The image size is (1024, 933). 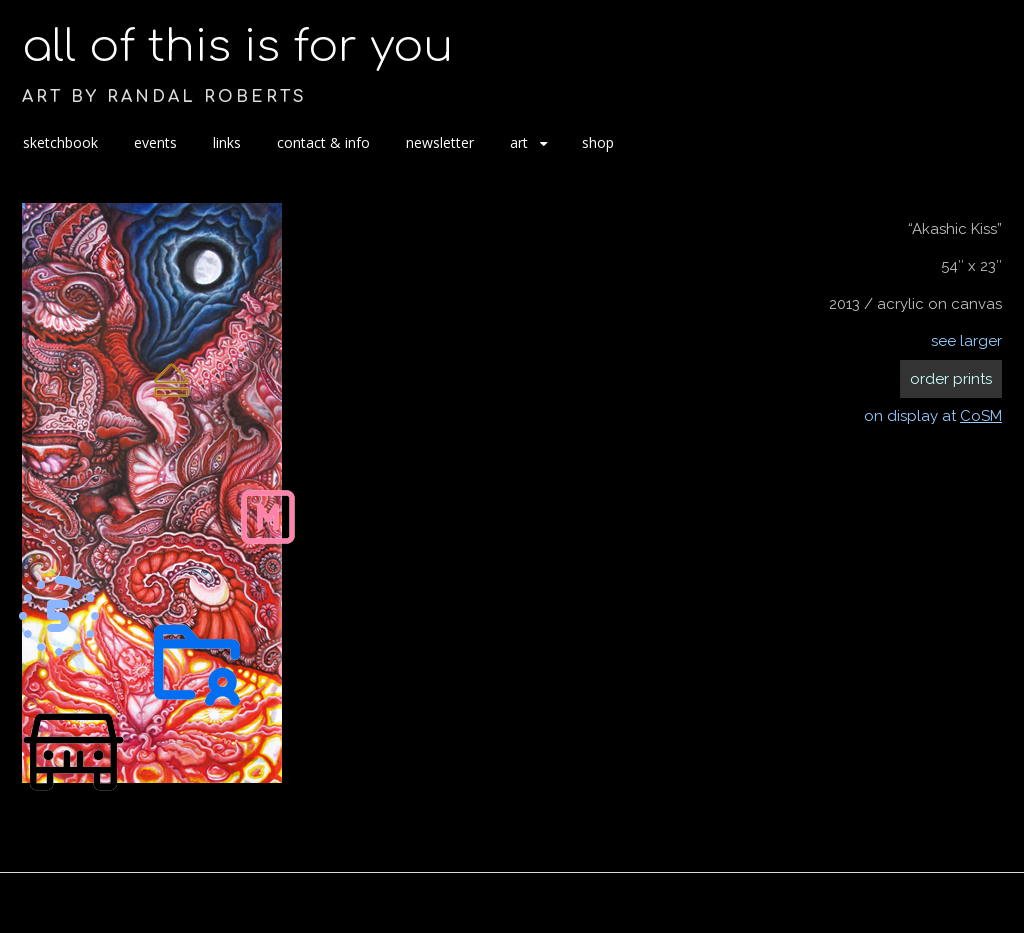 What do you see at coordinates (59, 616) in the screenshot?
I see `set timer or countdown for 5 minutes` at bounding box center [59, 616].